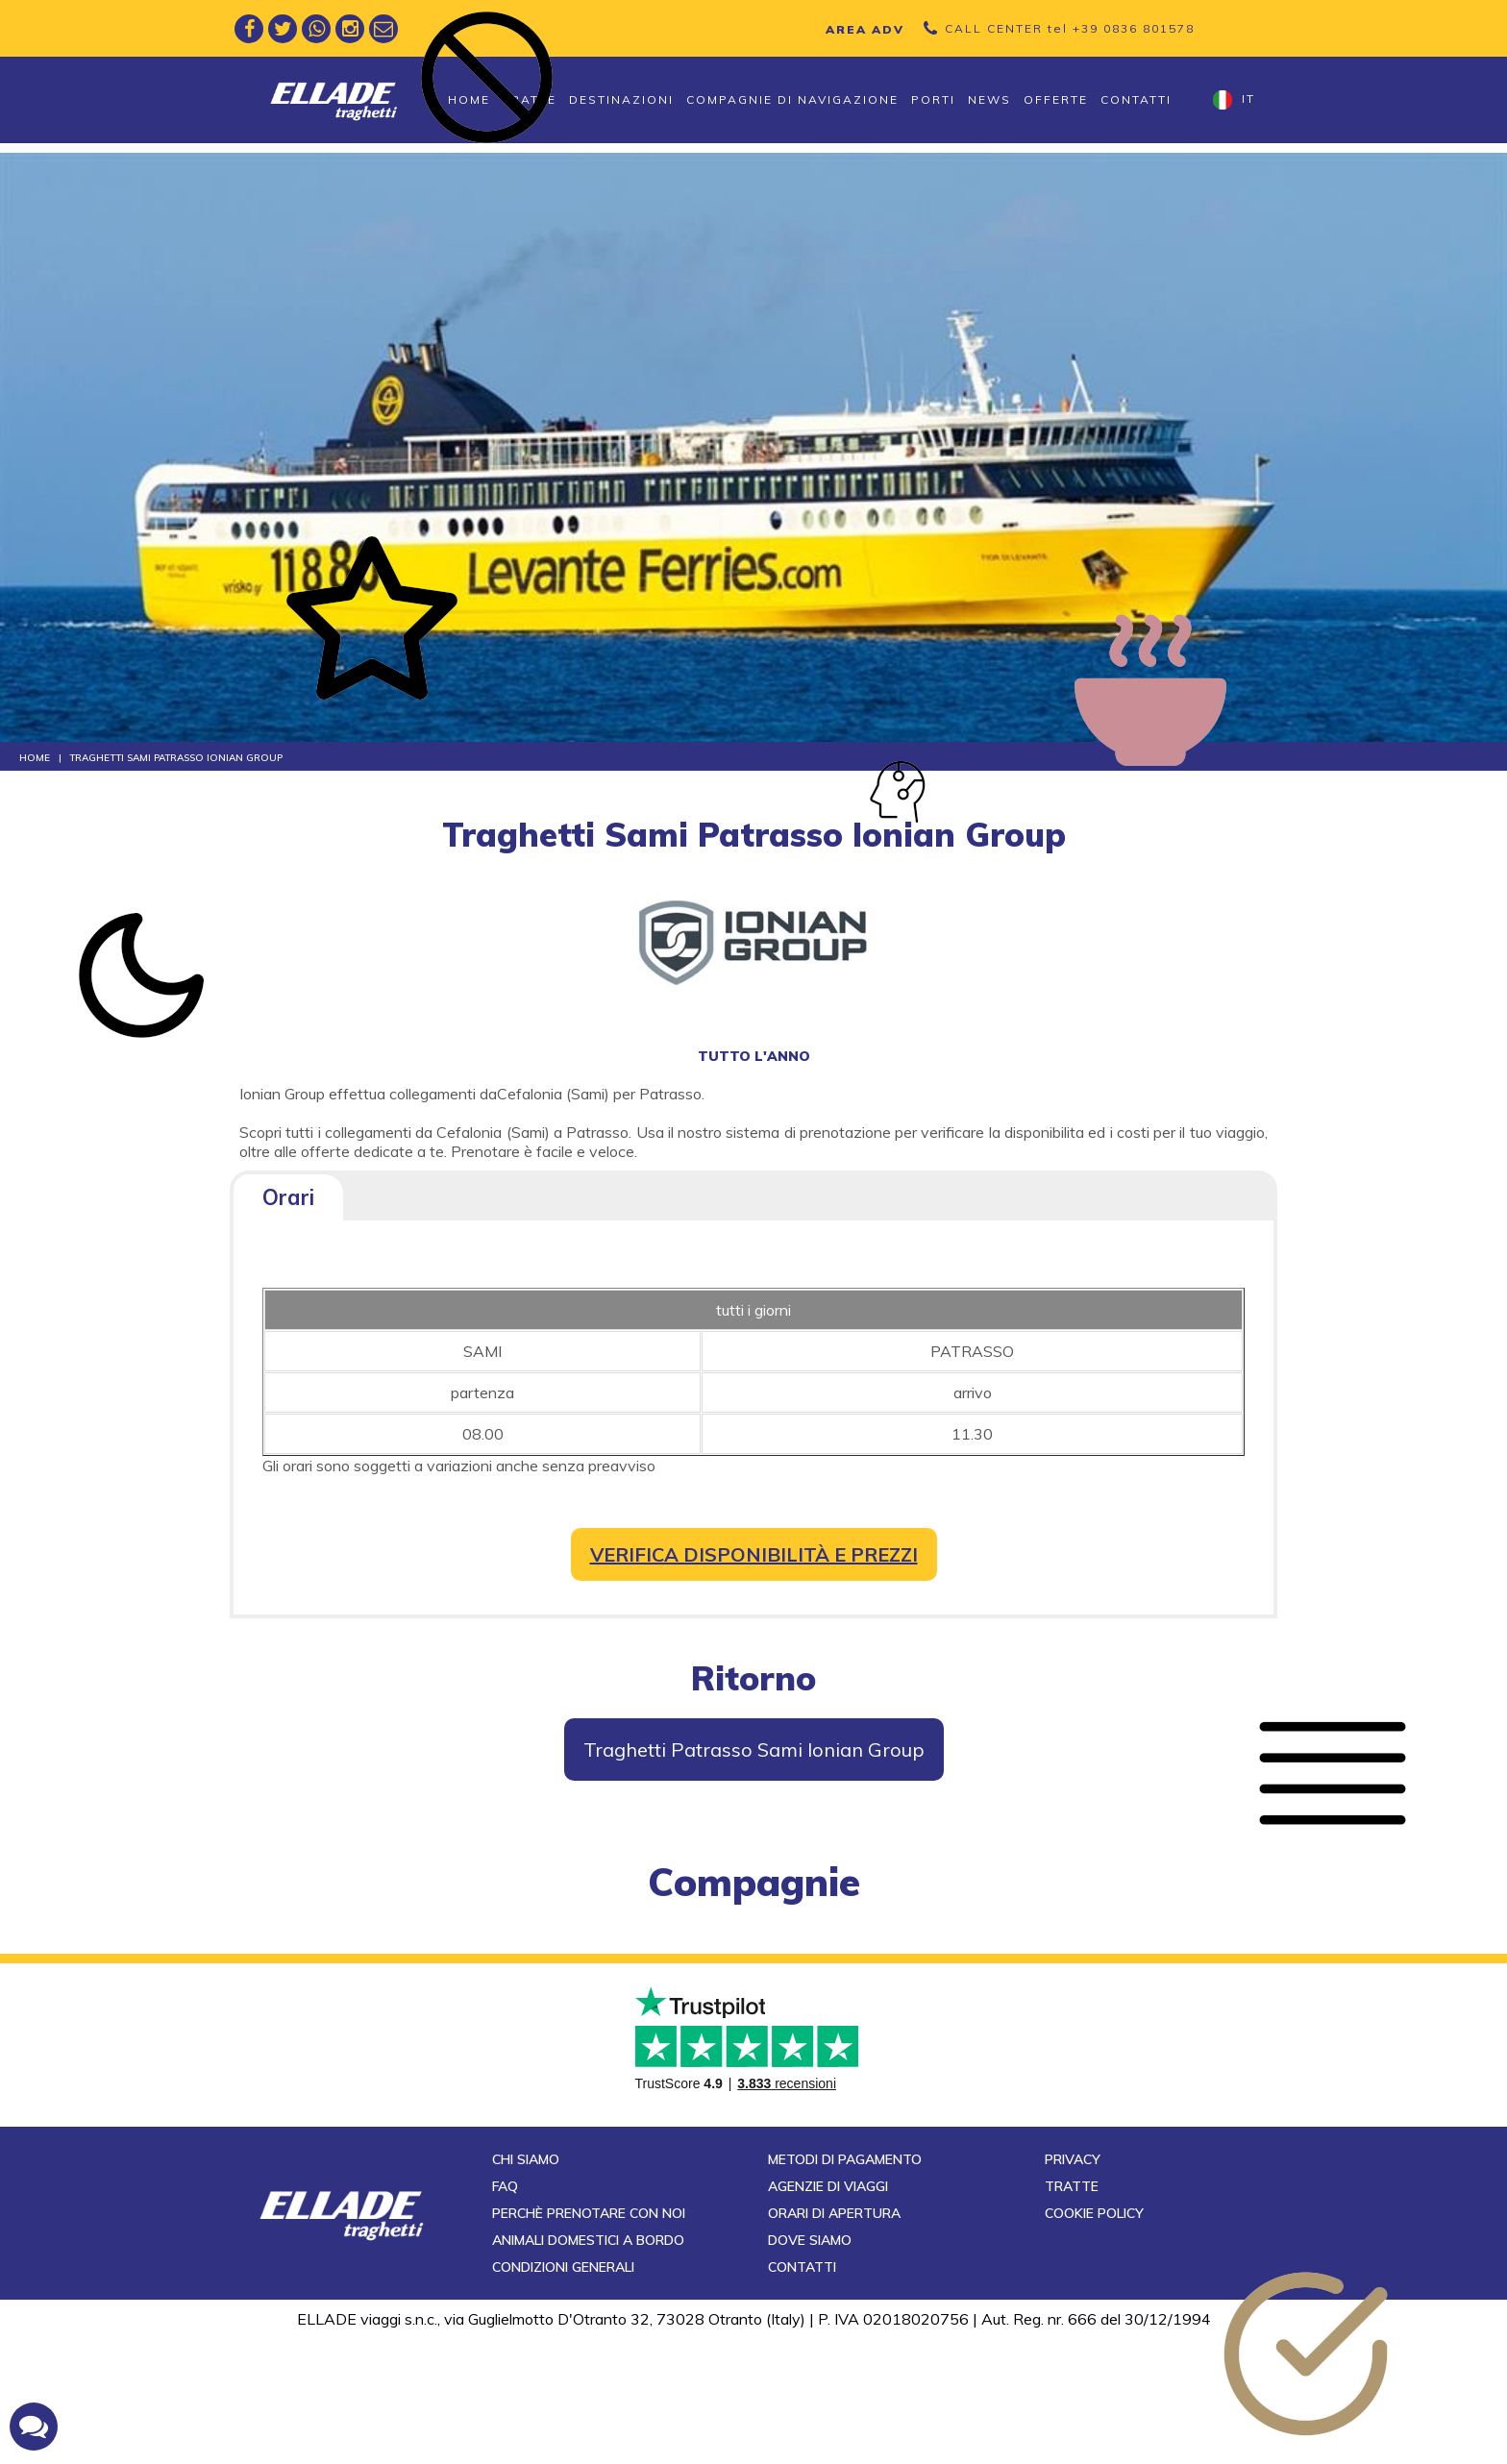  What do you see at coordinates (899, 792) in the screenshot?
I see `access AI or machine learning features` at bounding box center [899, 792].